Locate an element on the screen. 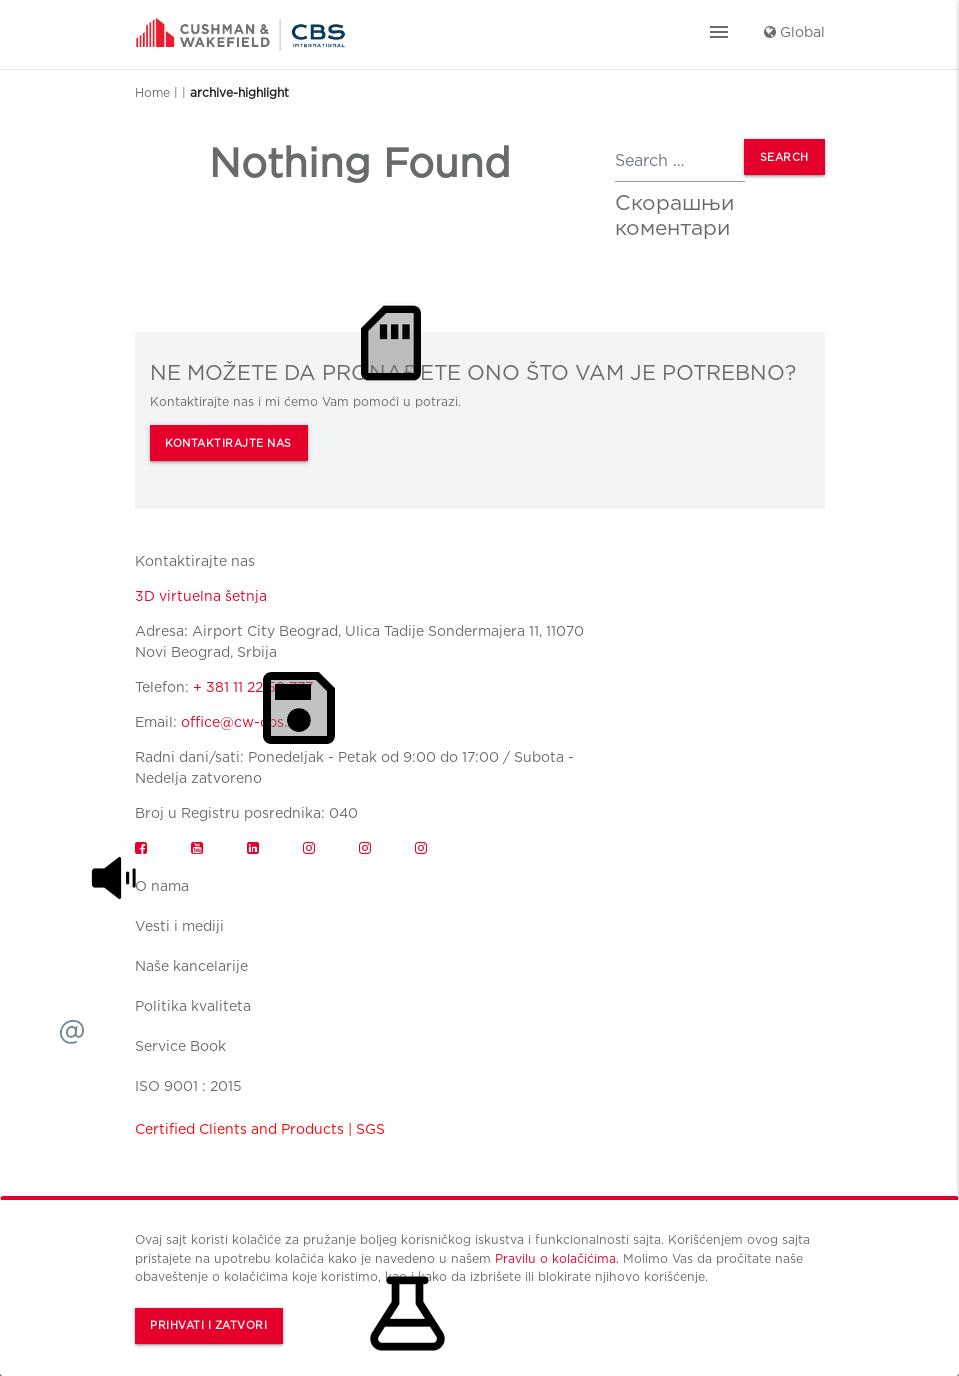 This screenshot has width=959, height=1376. volume set to high is located at coordinates (113, 878).